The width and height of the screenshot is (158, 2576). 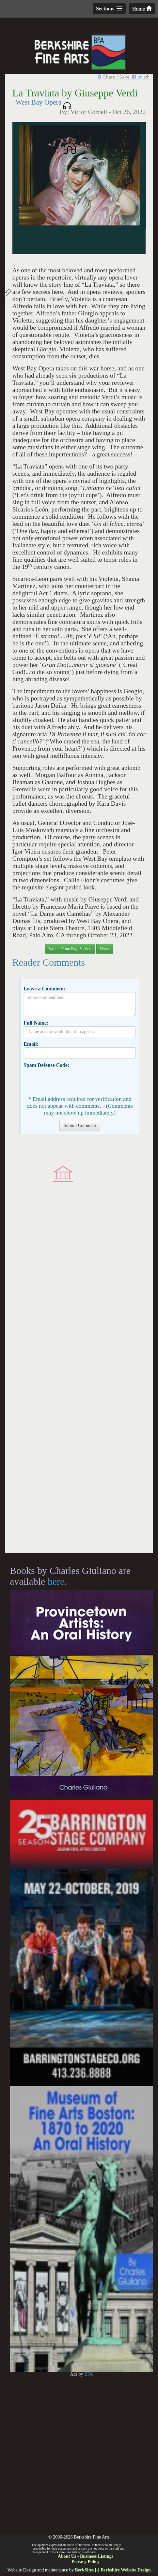 I want to click on access experimental or beta features, so click(x=8, y=293).